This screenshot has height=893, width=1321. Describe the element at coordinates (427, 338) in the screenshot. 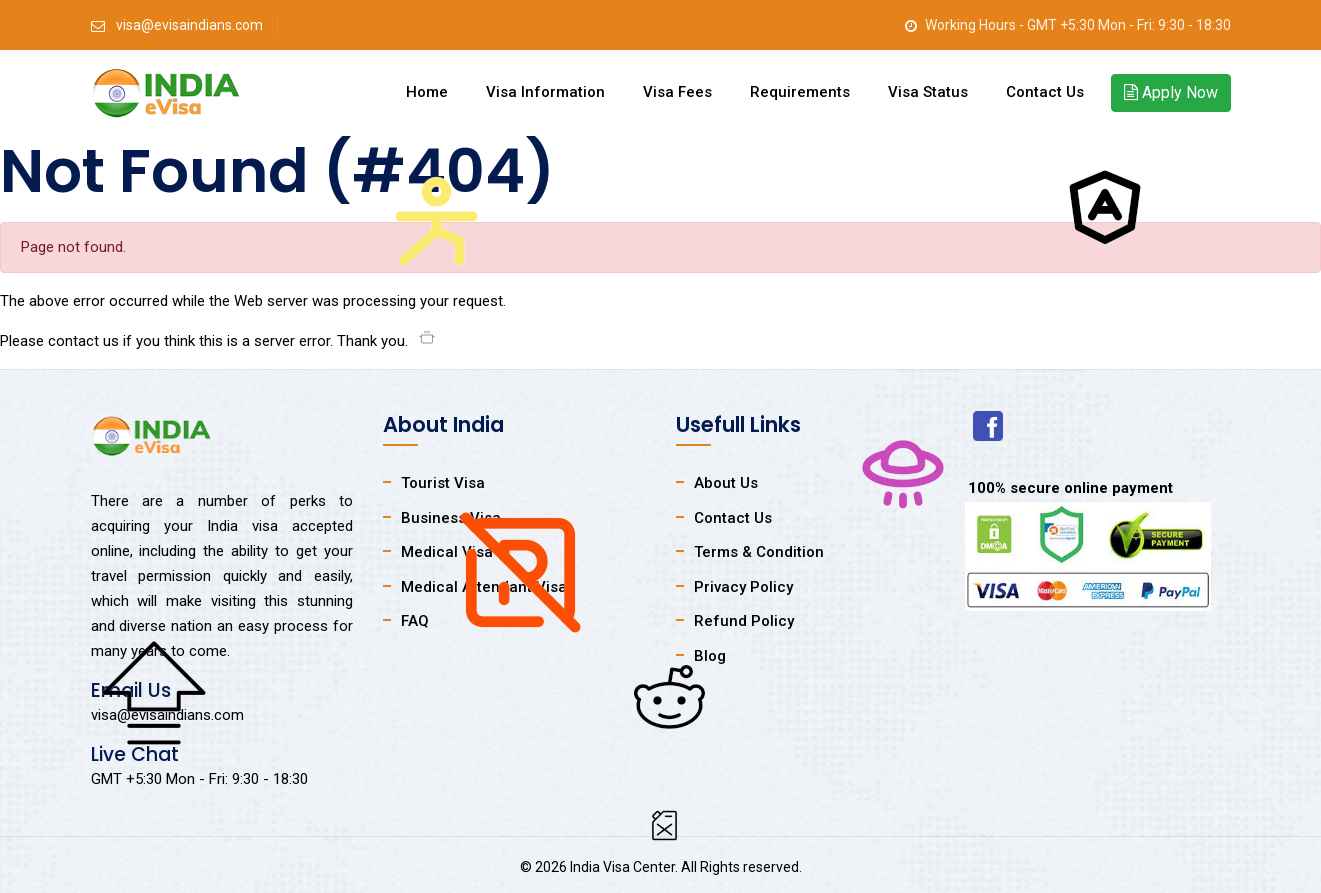

I see `access recipes or cooking features` at that location.